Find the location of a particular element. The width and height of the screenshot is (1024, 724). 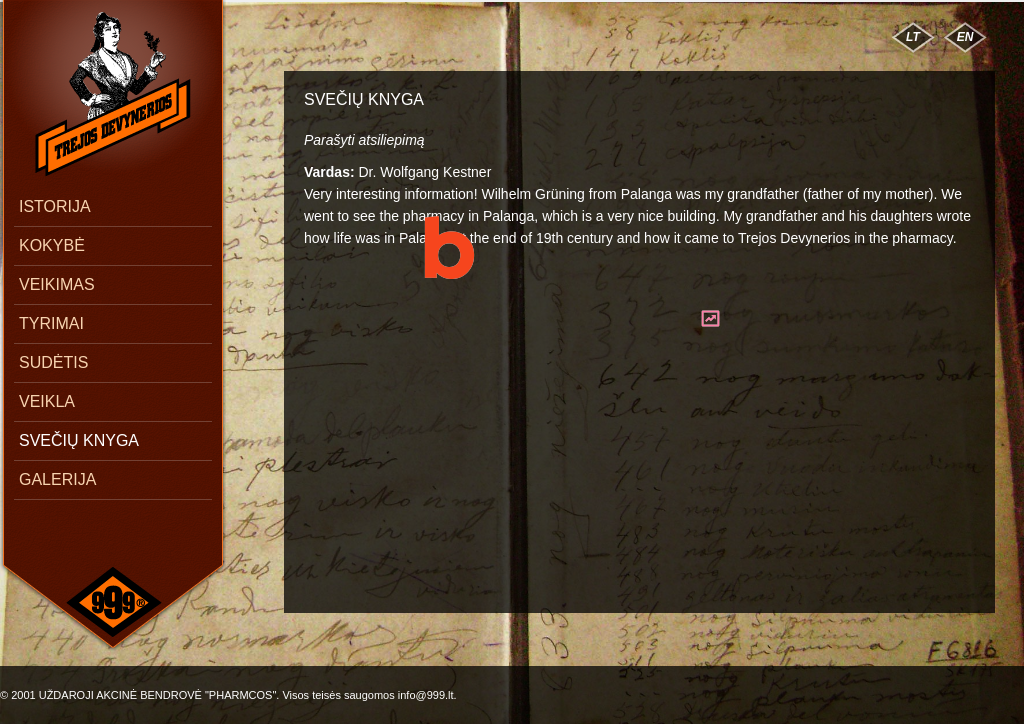

bricks website builder logo is located at coordinates (449, 247).